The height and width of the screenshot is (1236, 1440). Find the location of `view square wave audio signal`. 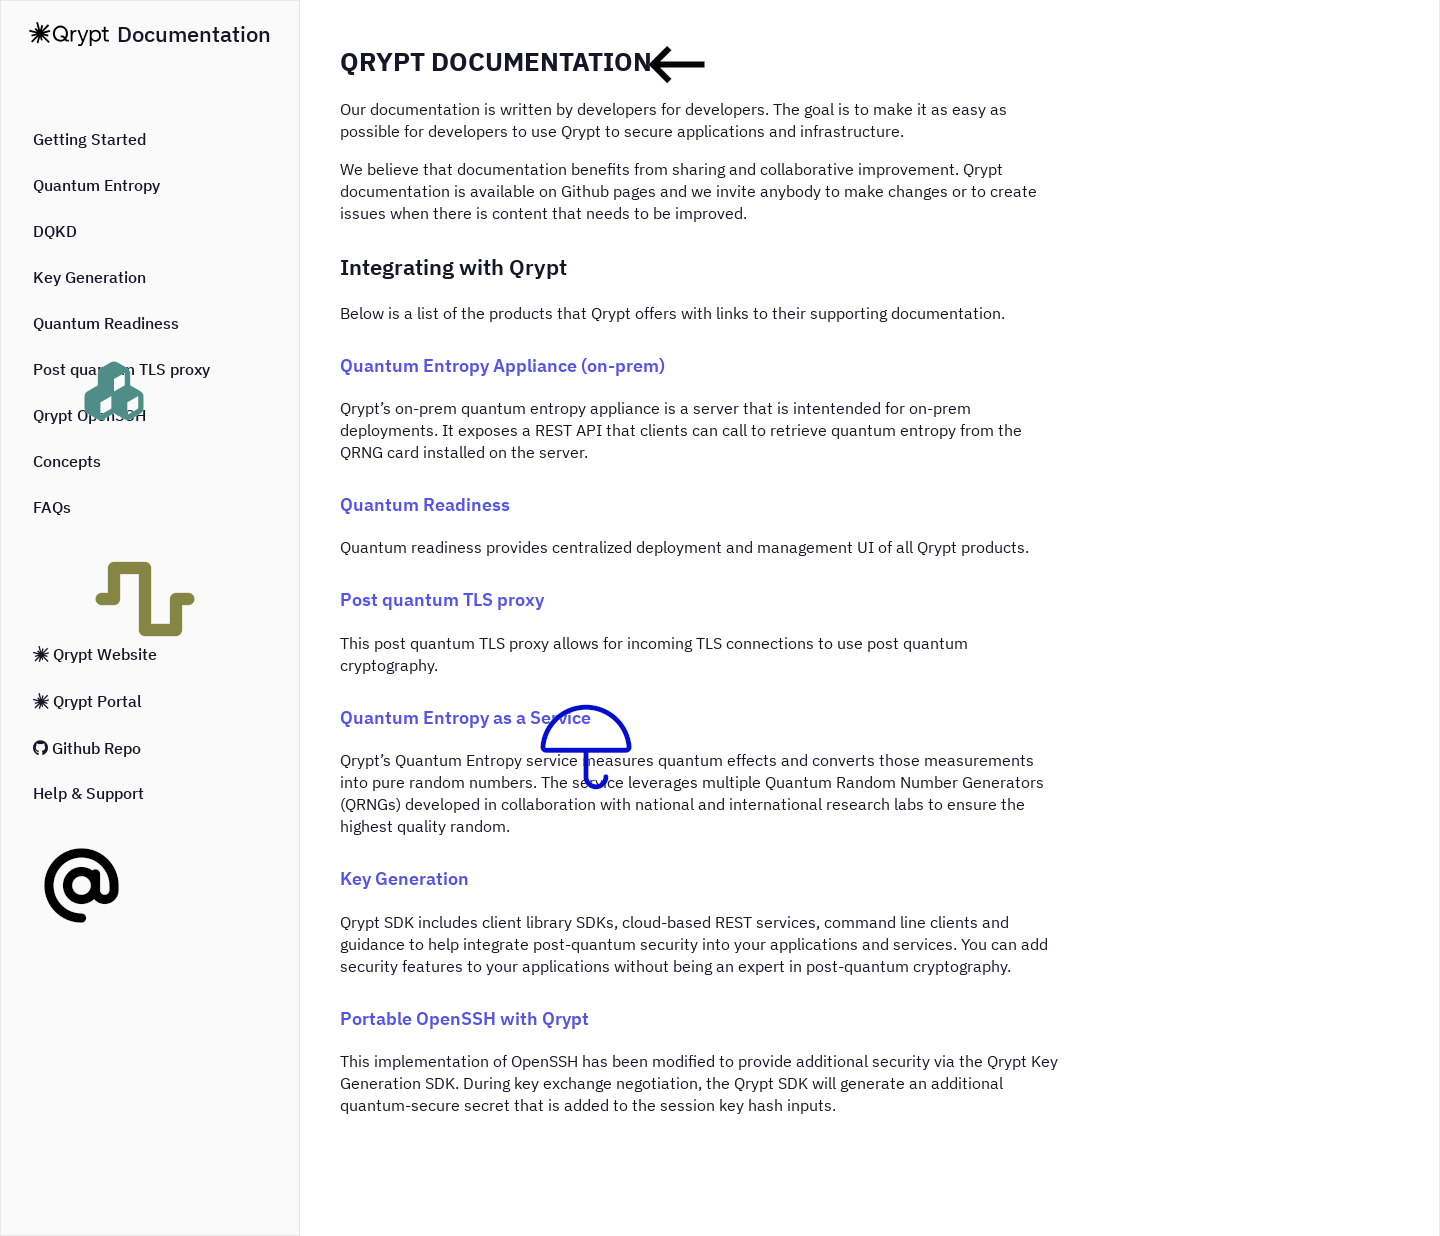

view square wave audio signal is located at coordinates (145, 599).